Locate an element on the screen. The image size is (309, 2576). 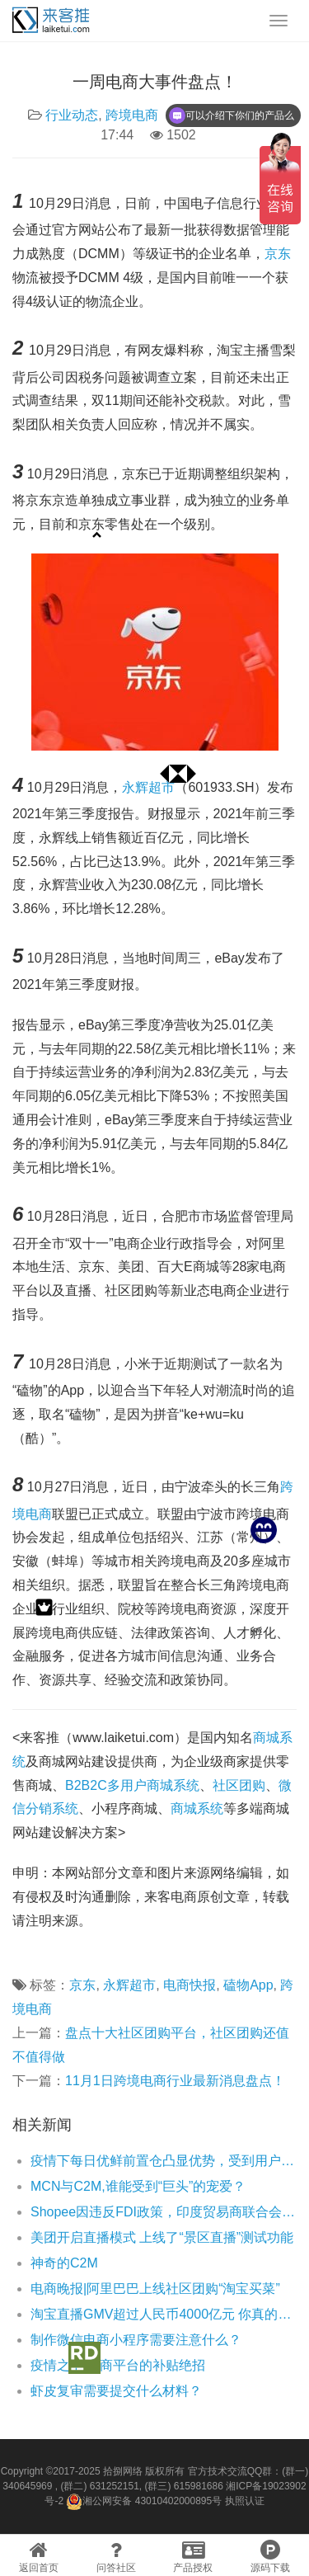
web awesome brand logo is located at coordinates (44, 1607).